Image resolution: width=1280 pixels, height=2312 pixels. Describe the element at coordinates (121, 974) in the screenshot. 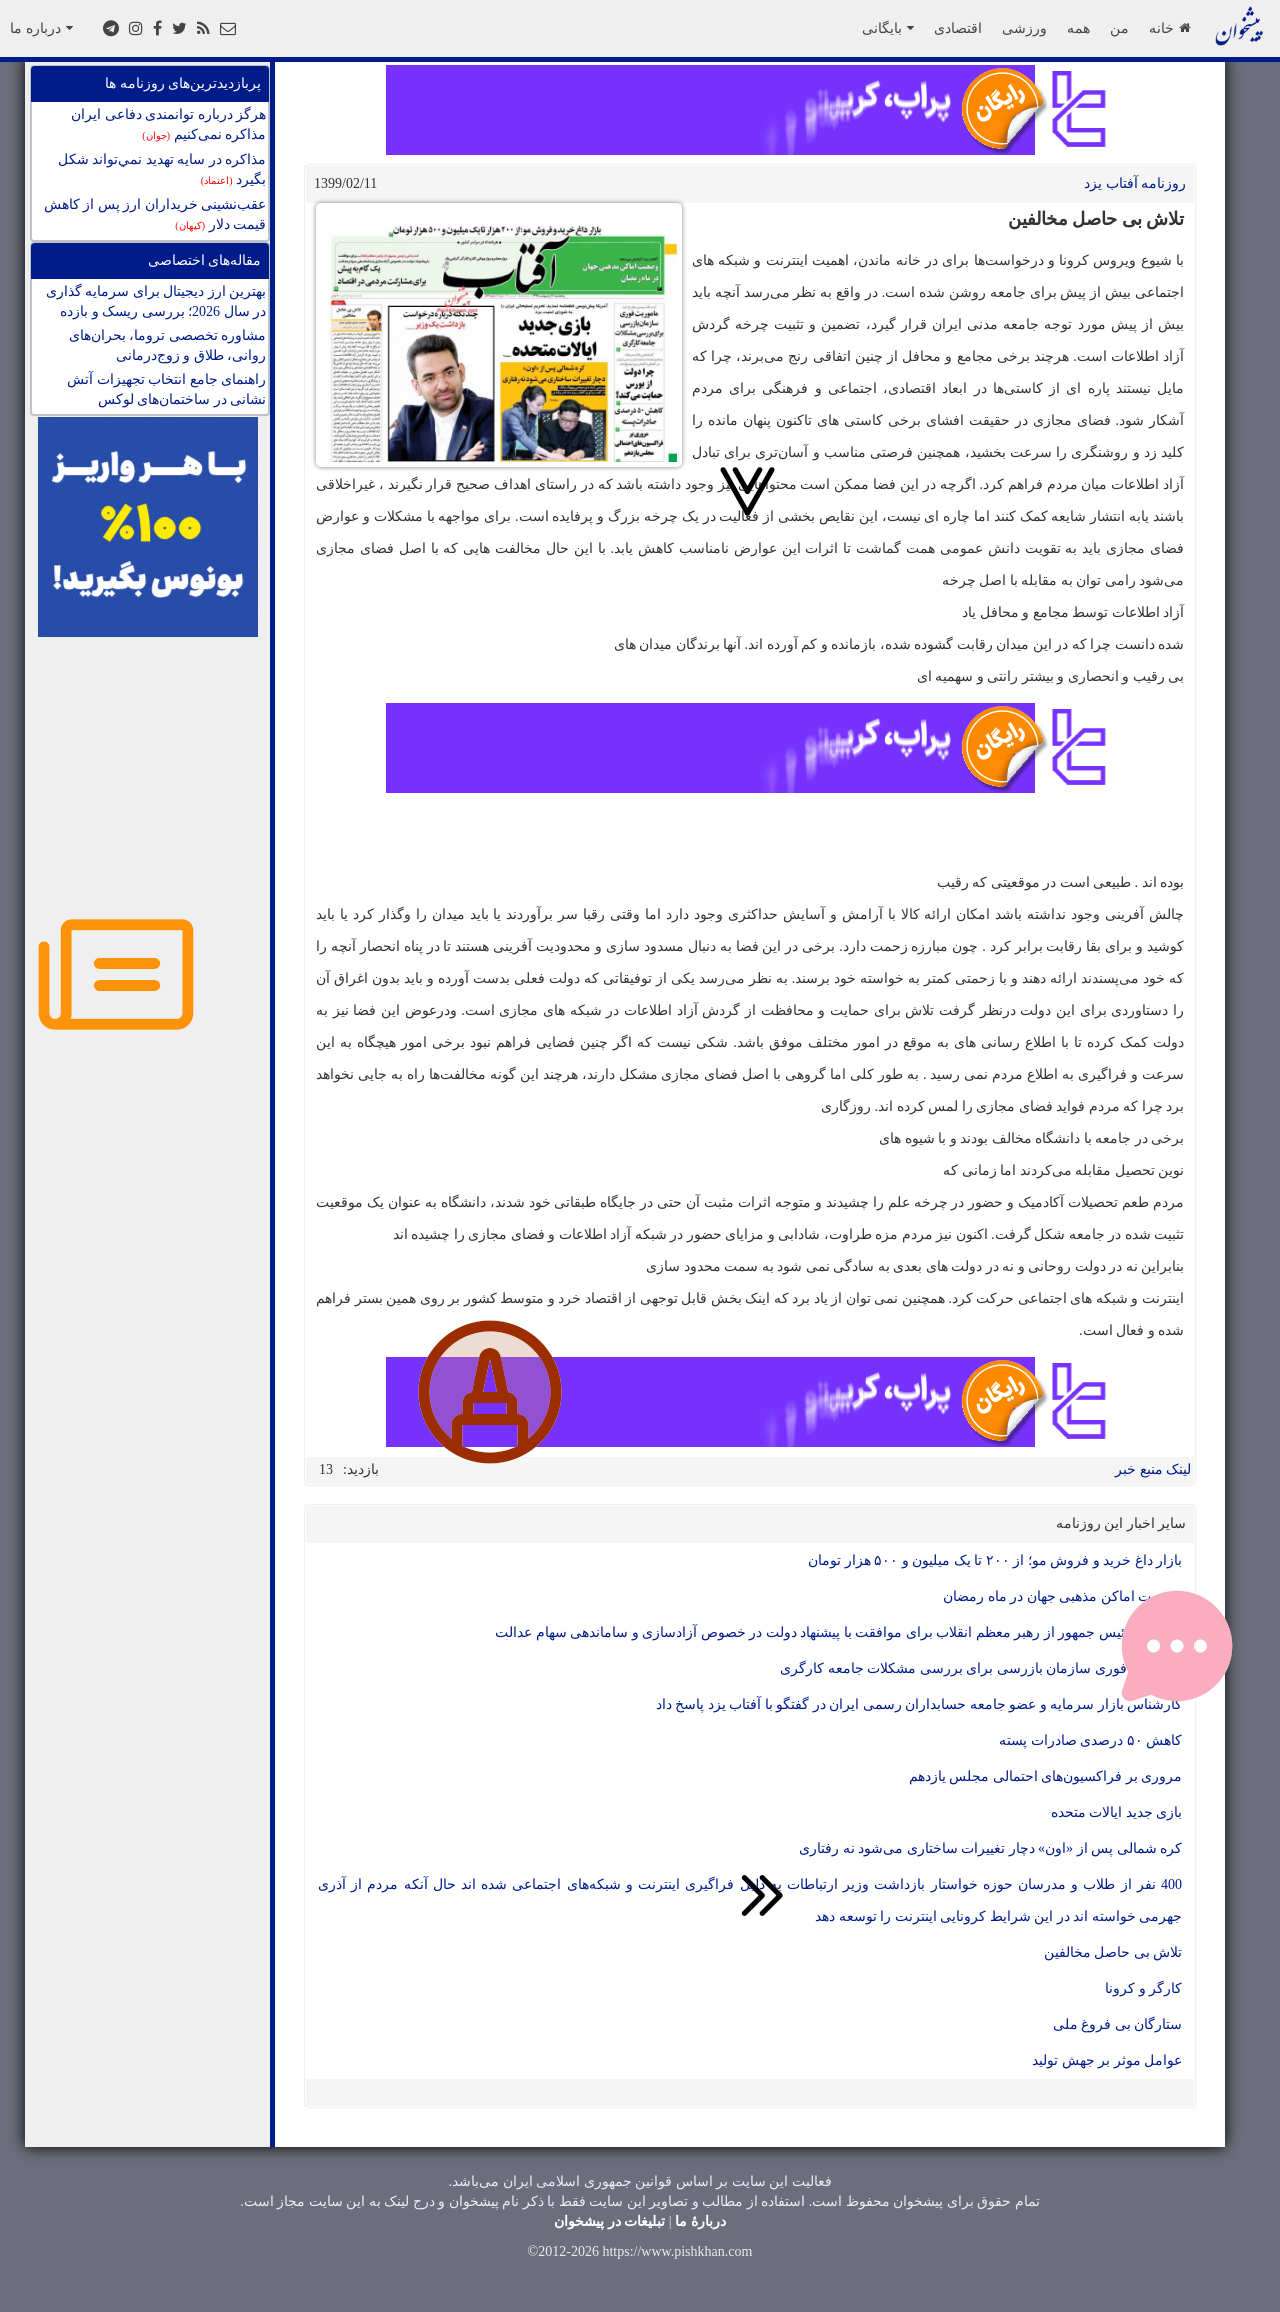

I see `view news articles or updates` at that location.